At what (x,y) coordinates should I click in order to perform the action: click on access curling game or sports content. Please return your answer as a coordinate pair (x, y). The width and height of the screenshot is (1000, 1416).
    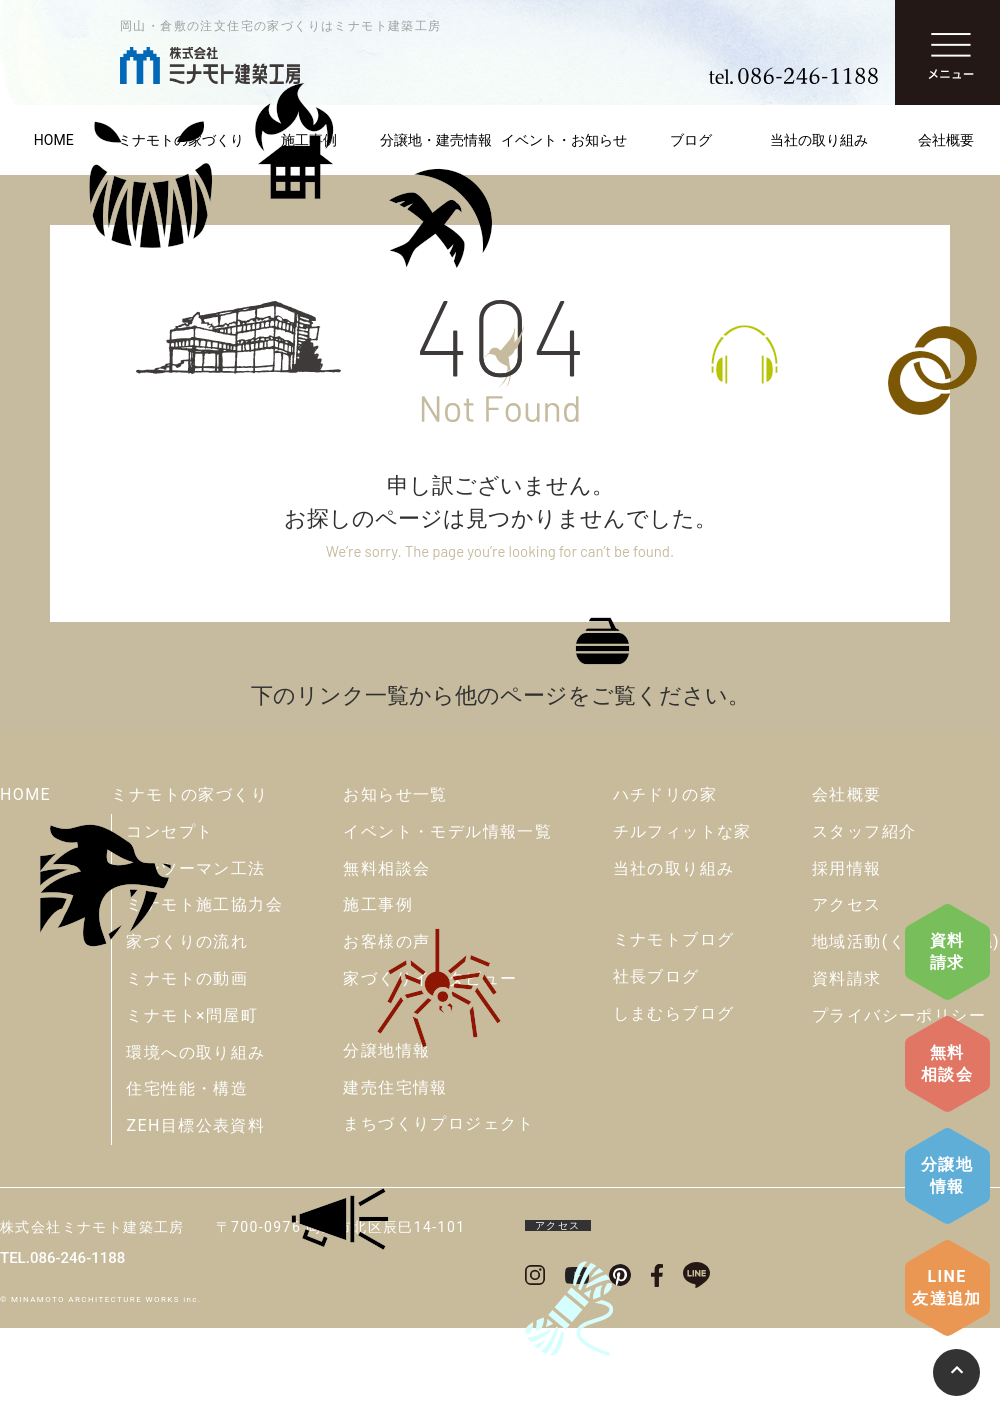
    Looking at the image, I should click on (602, 637).